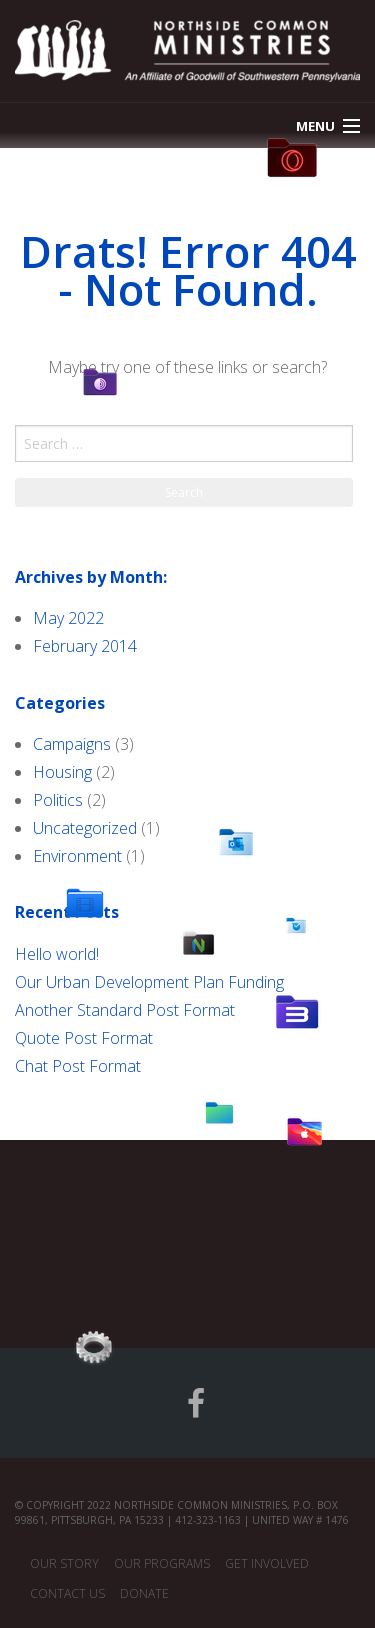 The width and height of the screenshot is (375, 1628). What do you see at coordinates (292, 159) in the screenshot?
I see `open Opera GX browser files folder` at bounding box center [292, 159].